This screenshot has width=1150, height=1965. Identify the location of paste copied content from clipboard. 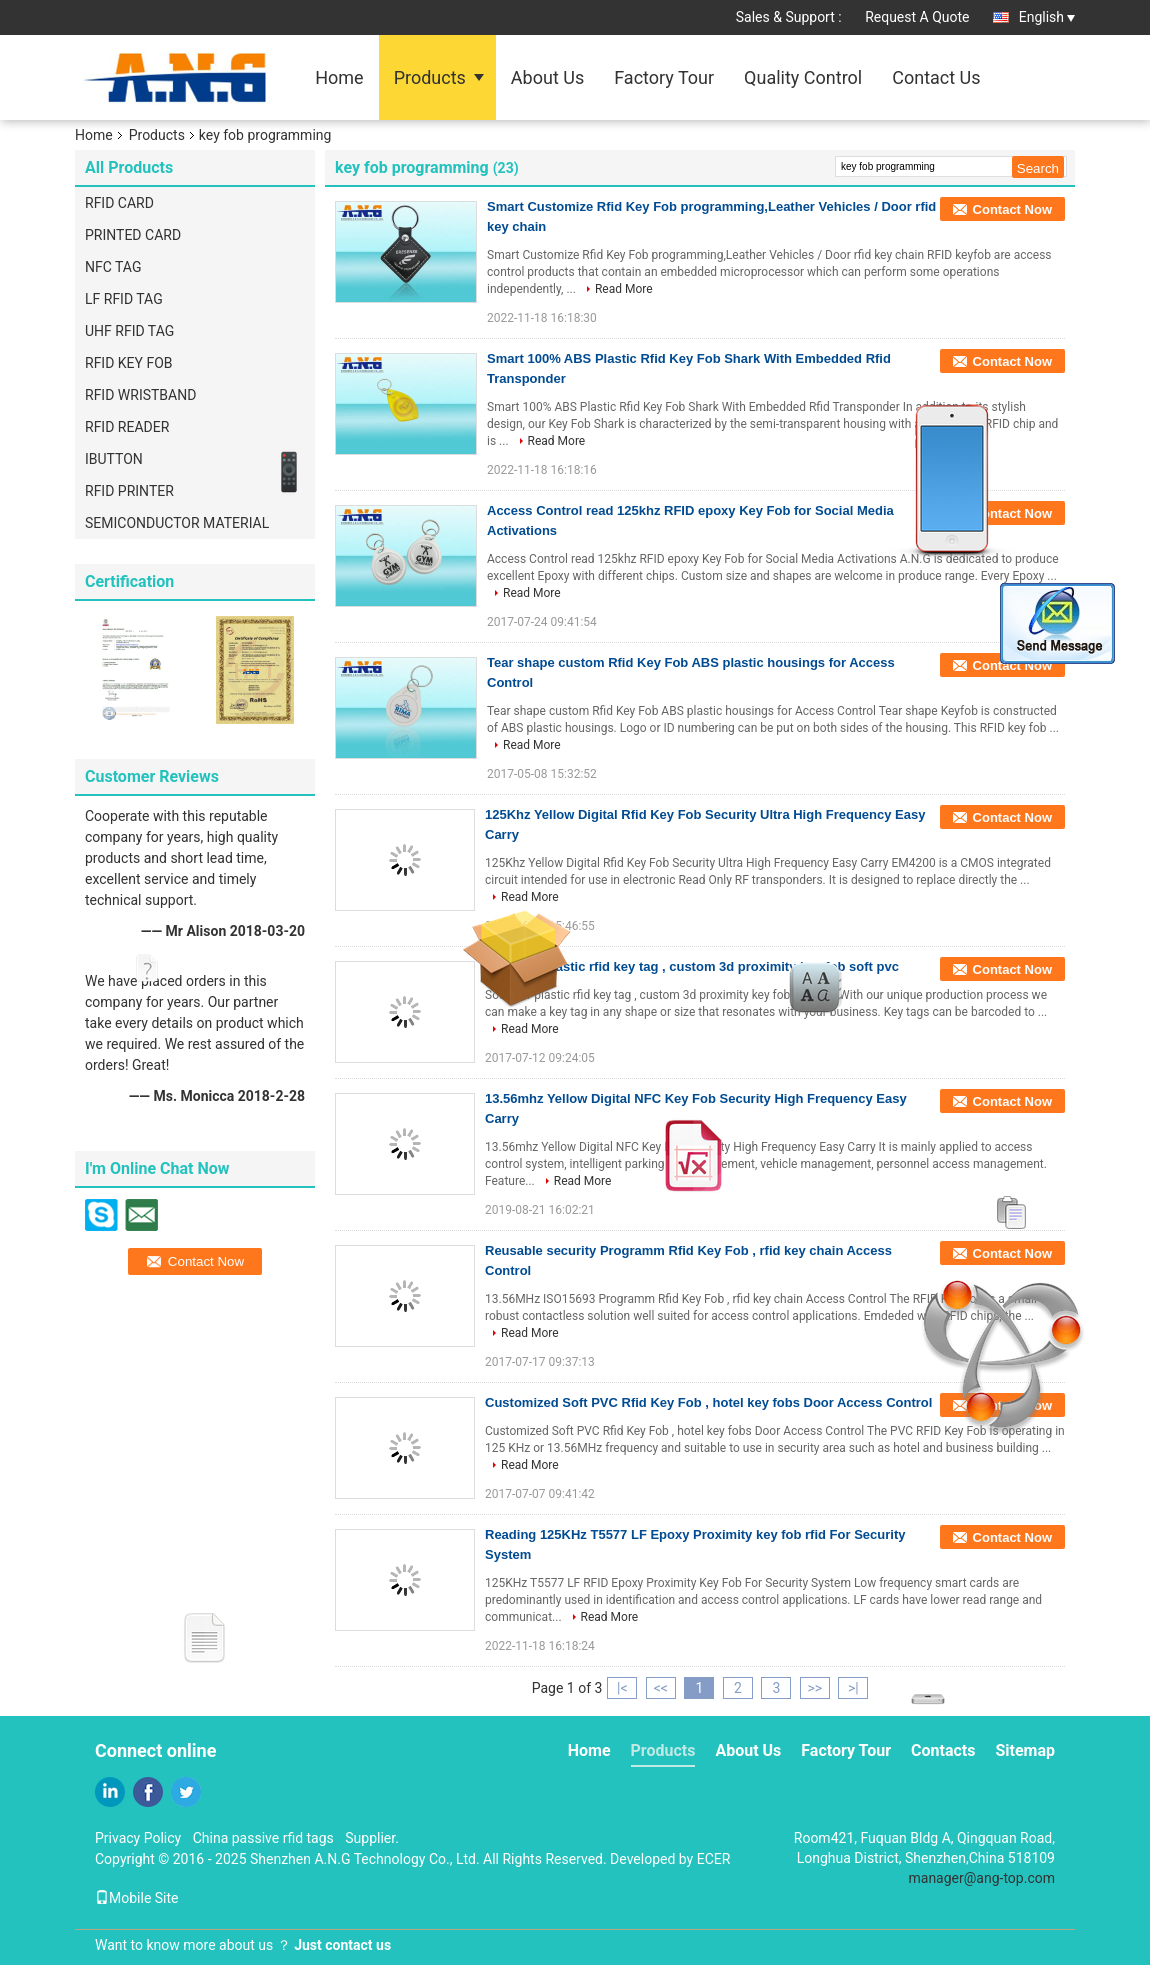
(1011, 1212).